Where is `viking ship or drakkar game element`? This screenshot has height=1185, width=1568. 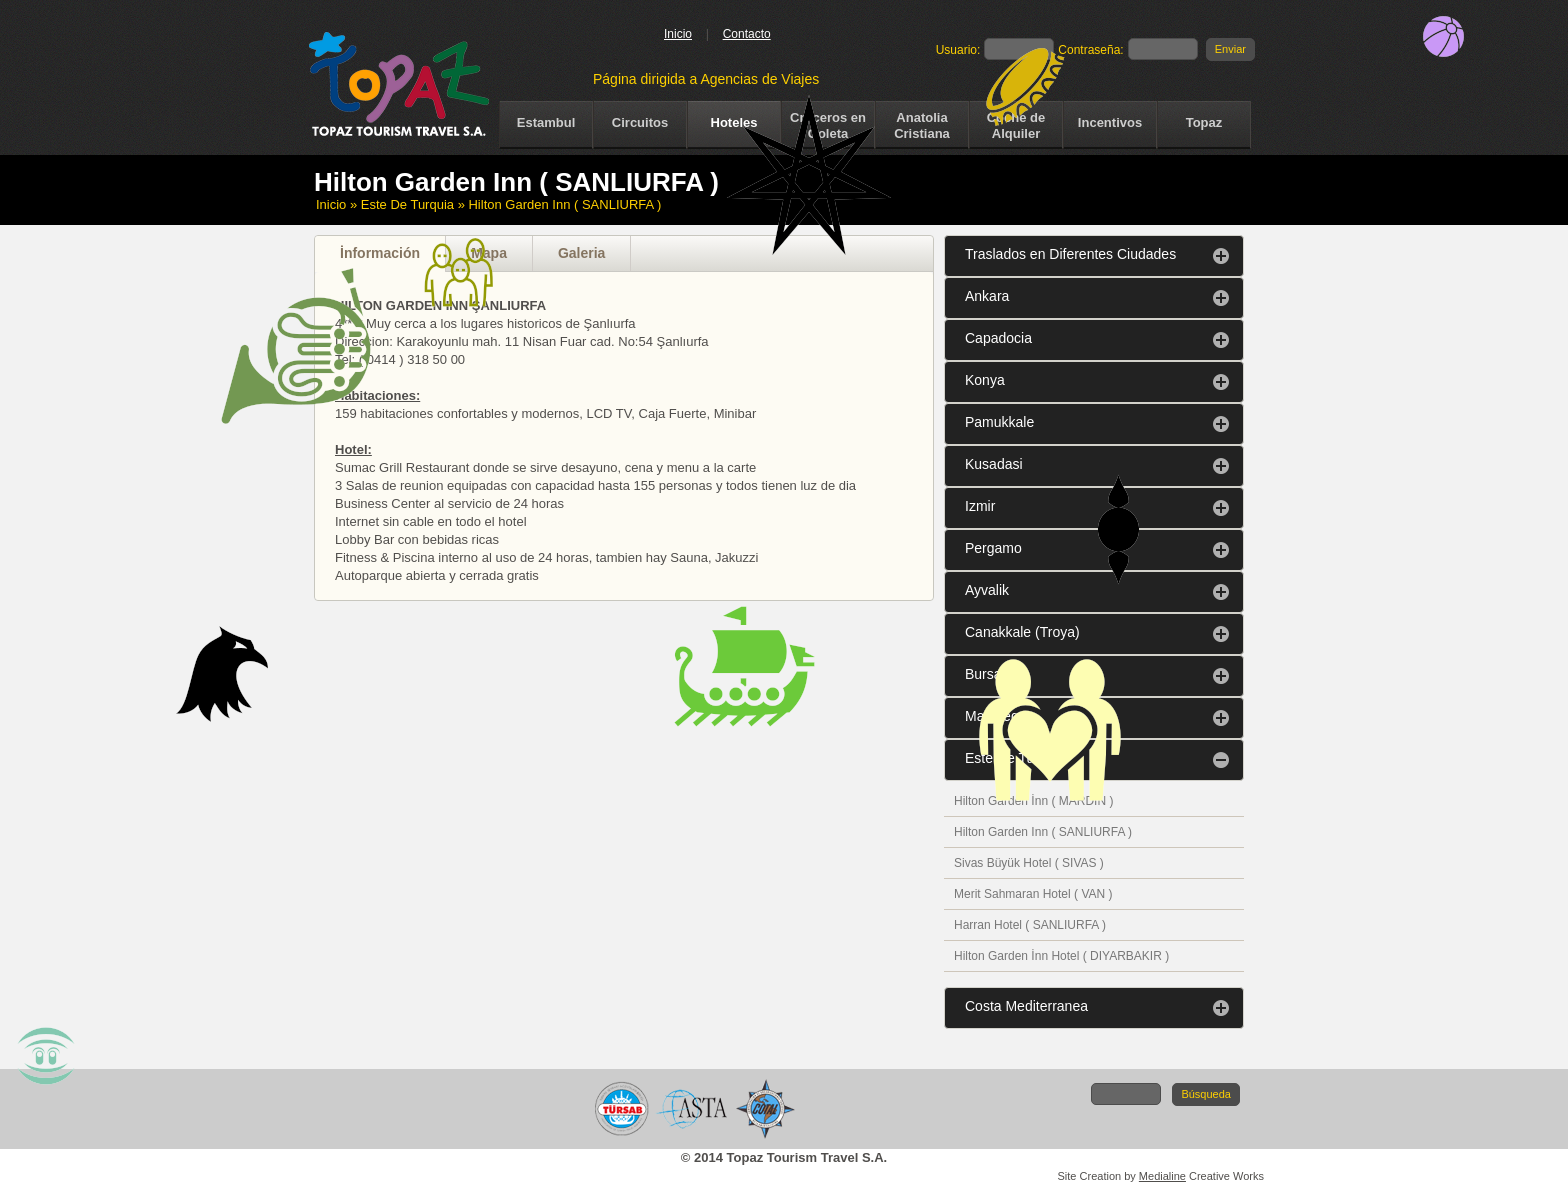 viking ship or drakkar game element is located at coordinates (743, 673).